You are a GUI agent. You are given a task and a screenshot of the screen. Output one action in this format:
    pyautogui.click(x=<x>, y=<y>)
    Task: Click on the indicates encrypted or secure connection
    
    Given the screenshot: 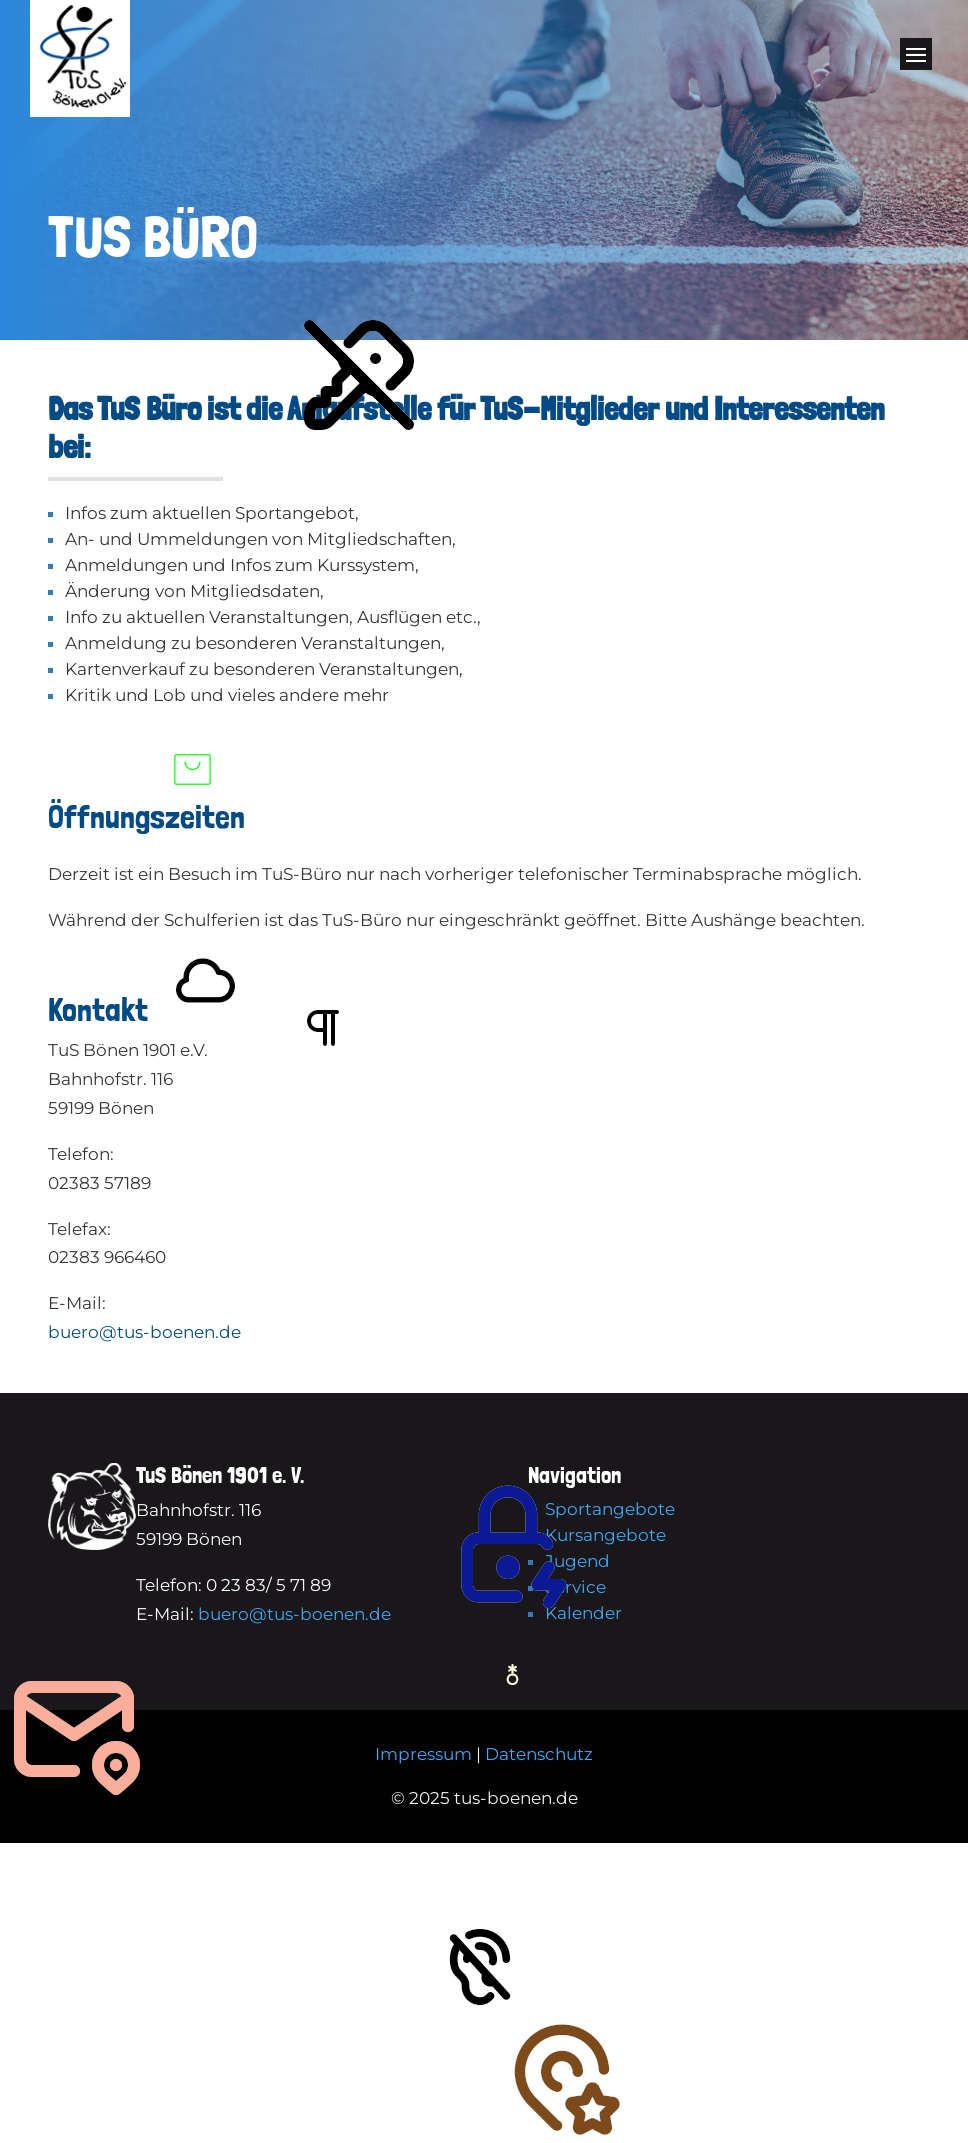 What is the action you would take?
    pyautogui.click(x=508, y=1544)
    